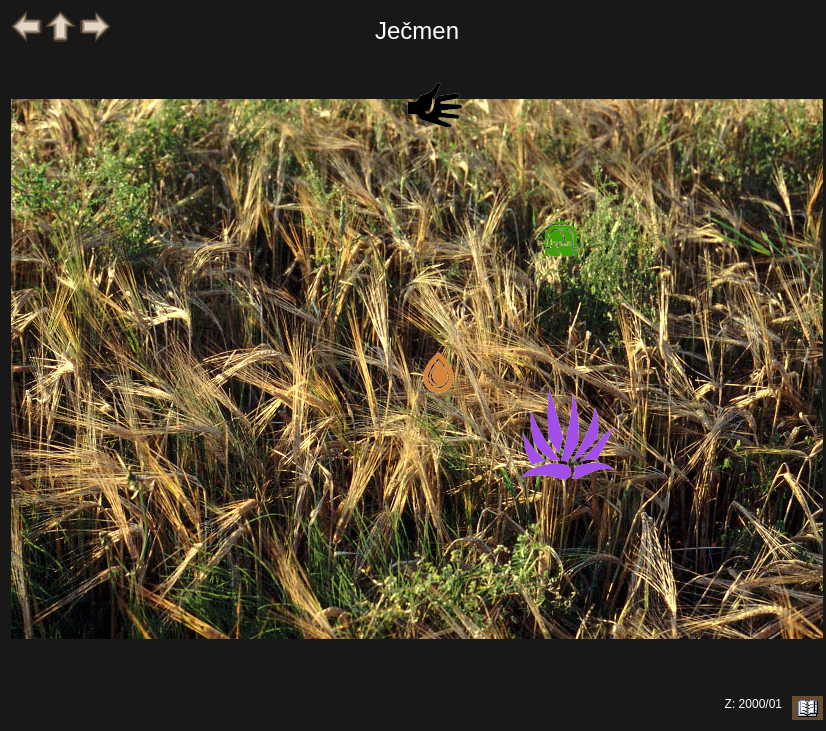  I want to click on access airlock or sealed compartment controls, so click(561, 239).